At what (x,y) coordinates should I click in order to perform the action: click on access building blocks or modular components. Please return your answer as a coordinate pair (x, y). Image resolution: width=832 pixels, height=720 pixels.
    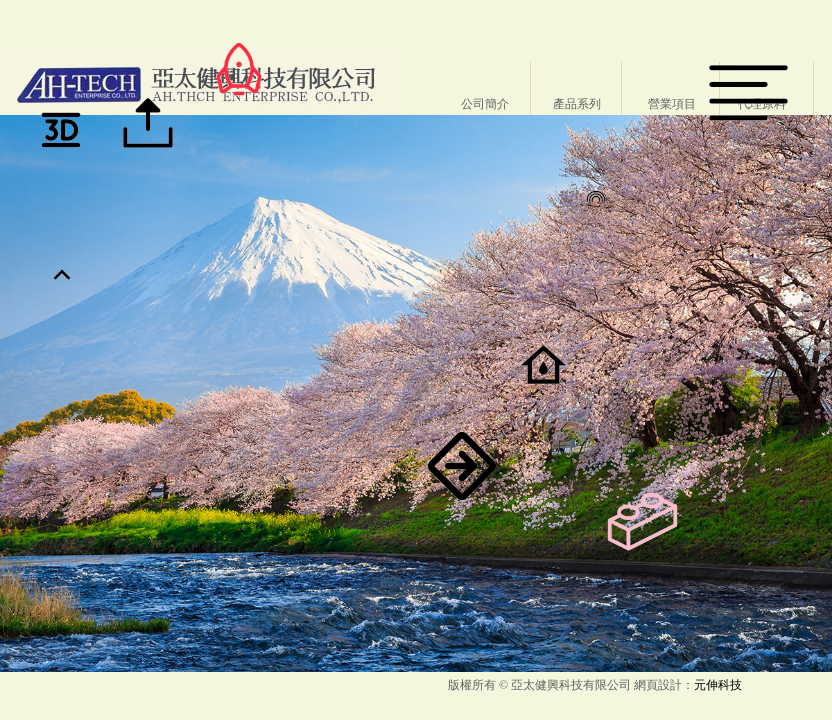
    Looking at the image, I should click on (642, 520).